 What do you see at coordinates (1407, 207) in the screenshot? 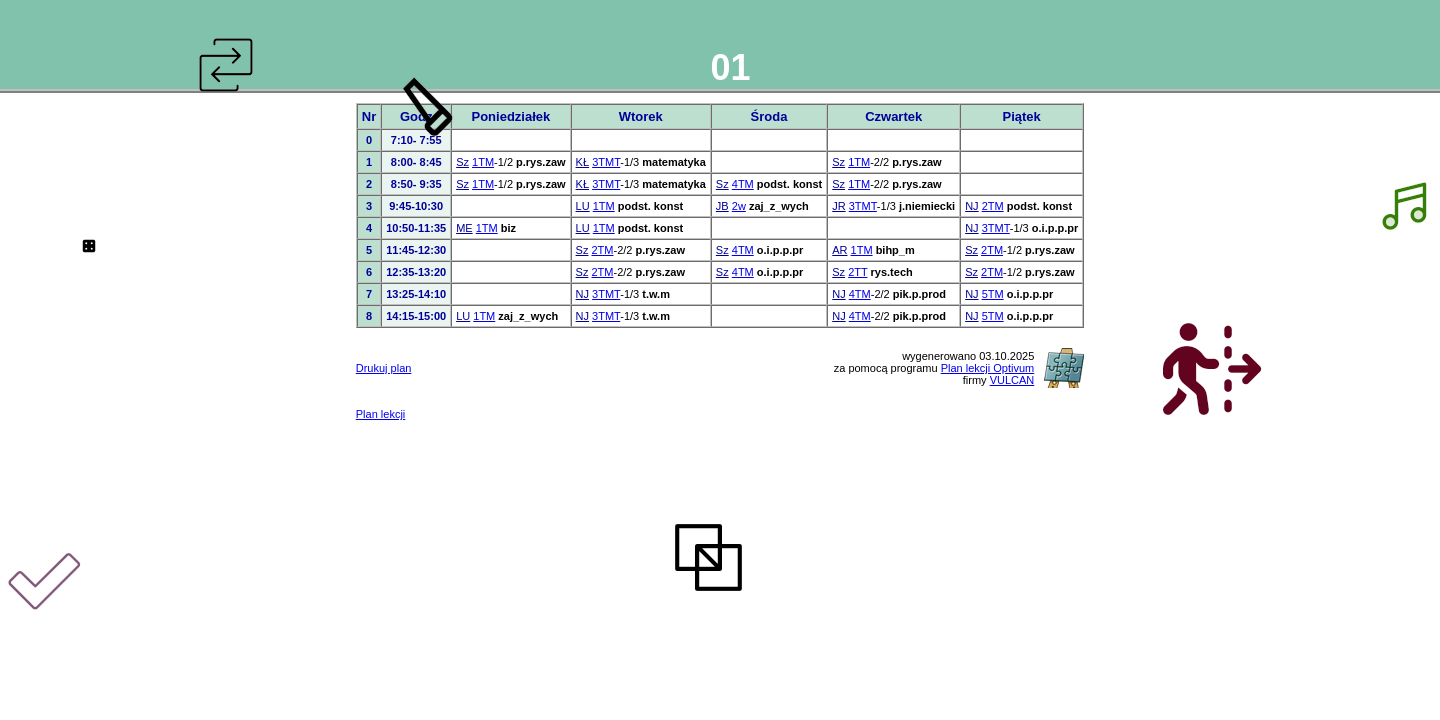
I see `access music or audio library` at bounding box center [1407, 207].